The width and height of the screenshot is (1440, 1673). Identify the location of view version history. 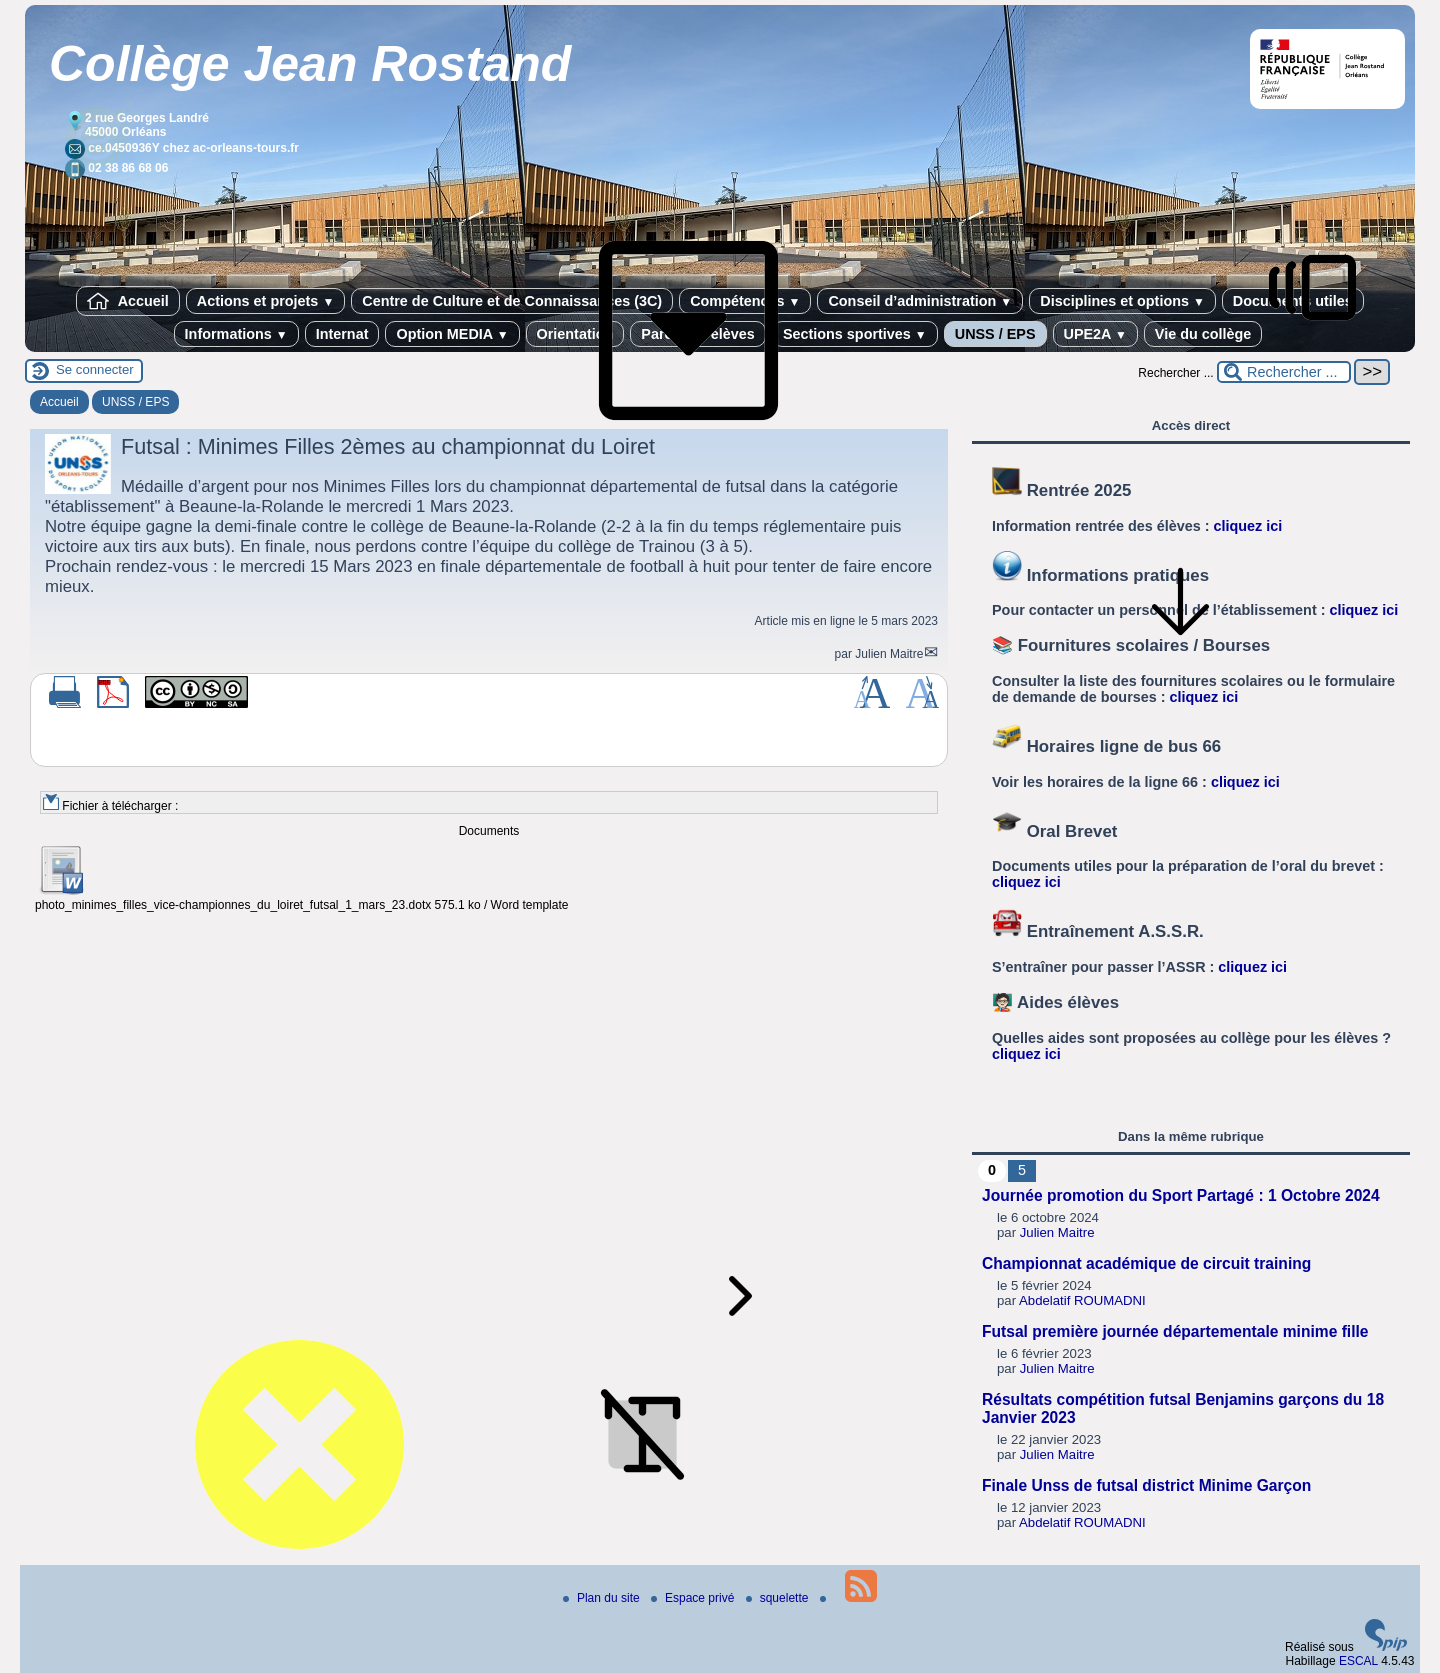
(1312, 287).